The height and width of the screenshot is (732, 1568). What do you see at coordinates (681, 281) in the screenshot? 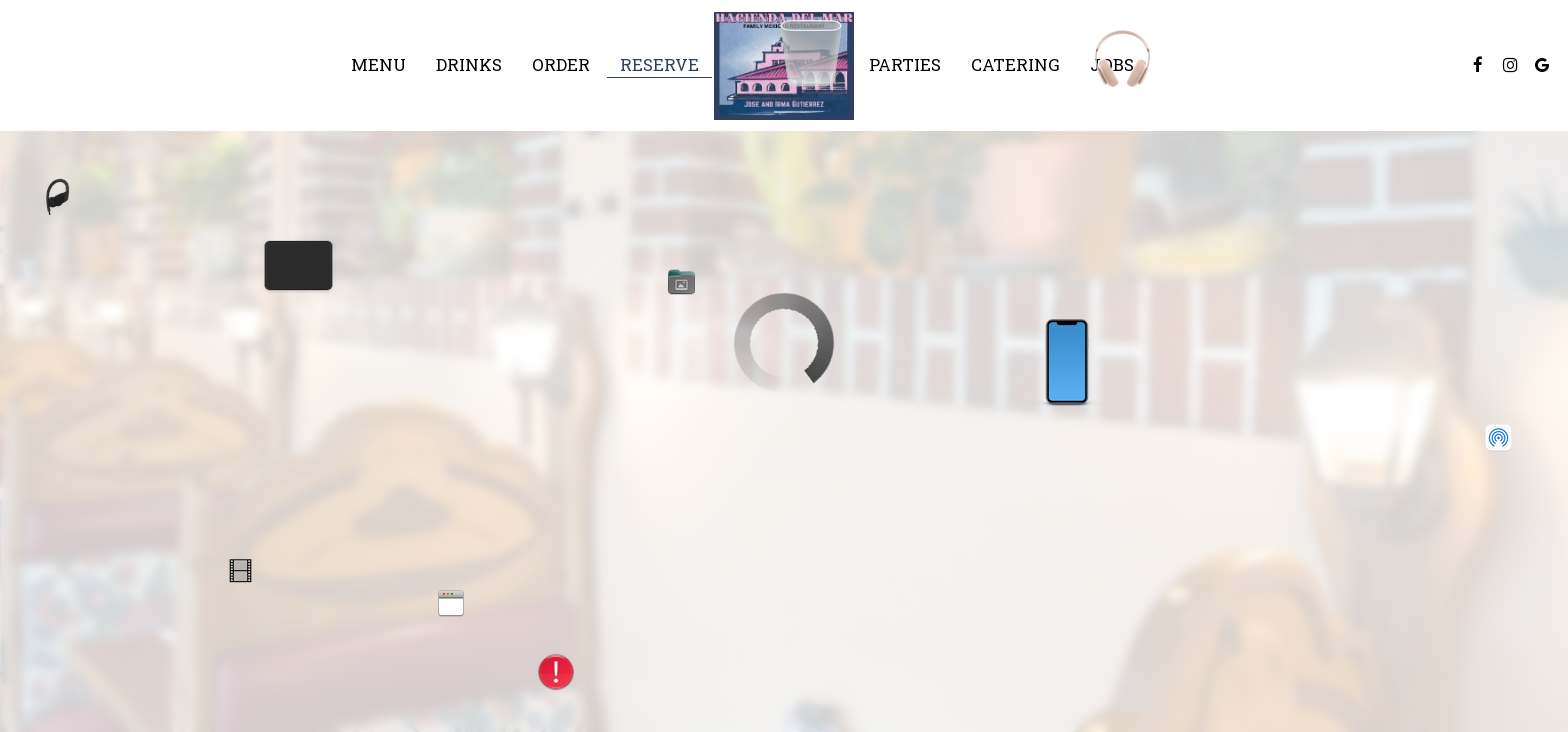
I see `open your pictures folder` at bounding box center [681, 281].